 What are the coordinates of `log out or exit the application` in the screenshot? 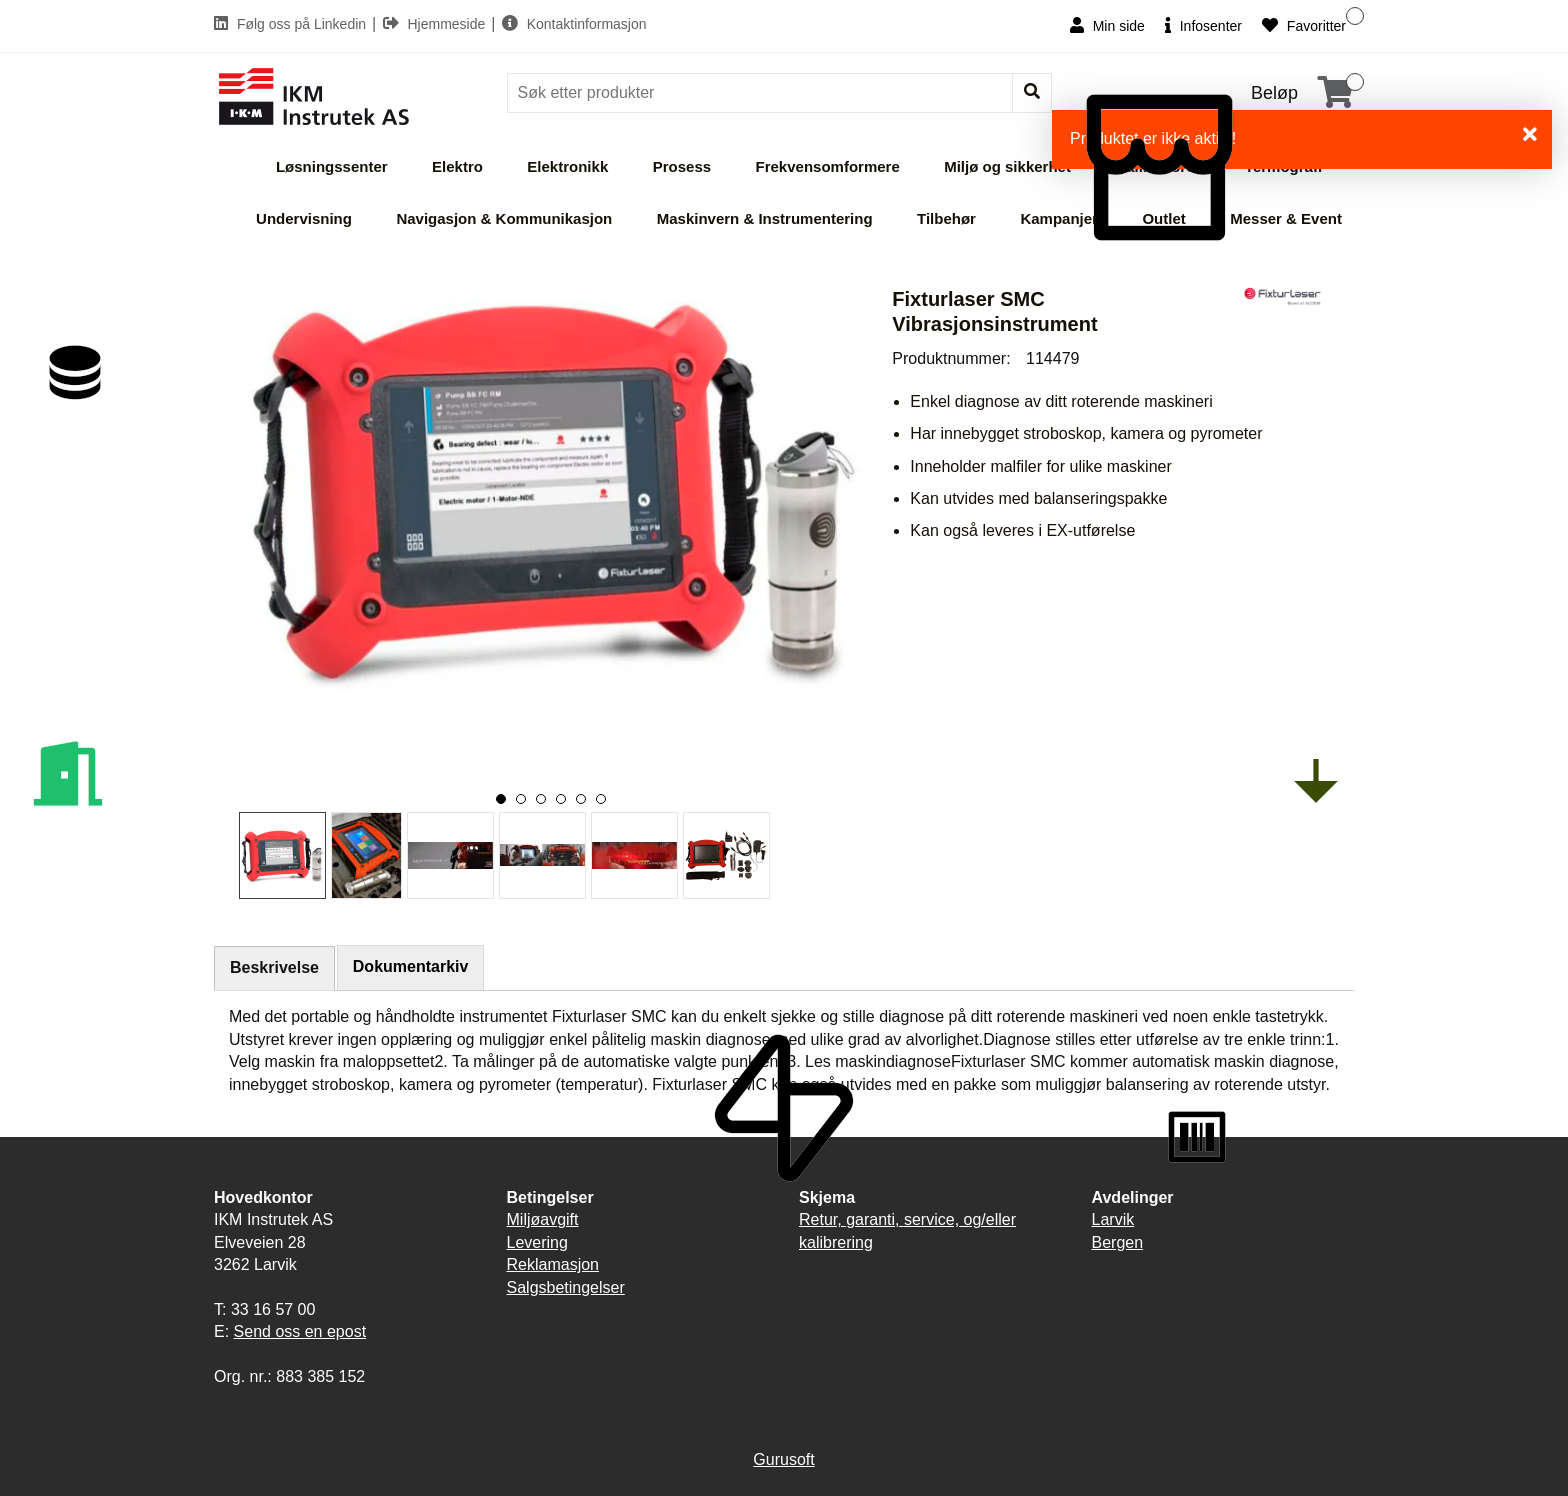 It's located at (68, 775).